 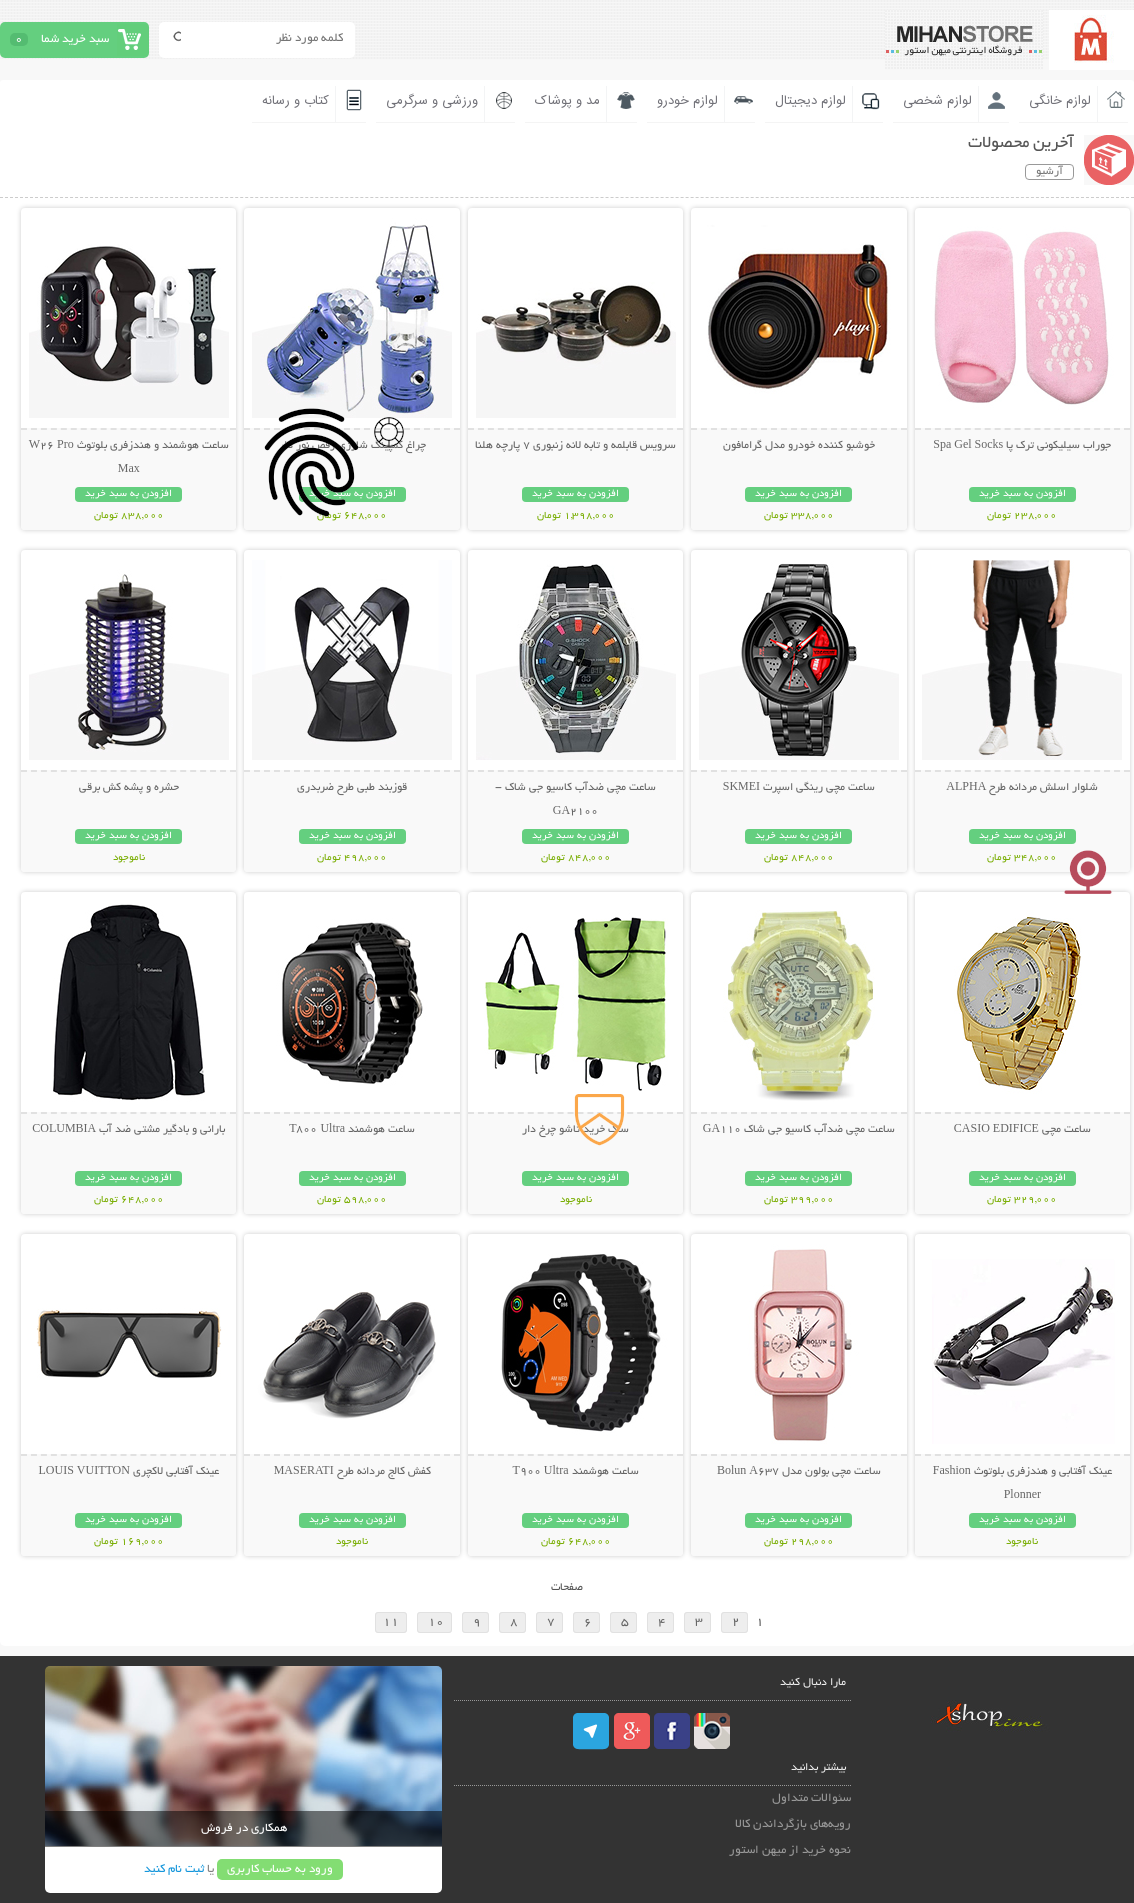 I want to click on enable webcam or video camera, so click(x=1088, y=874).